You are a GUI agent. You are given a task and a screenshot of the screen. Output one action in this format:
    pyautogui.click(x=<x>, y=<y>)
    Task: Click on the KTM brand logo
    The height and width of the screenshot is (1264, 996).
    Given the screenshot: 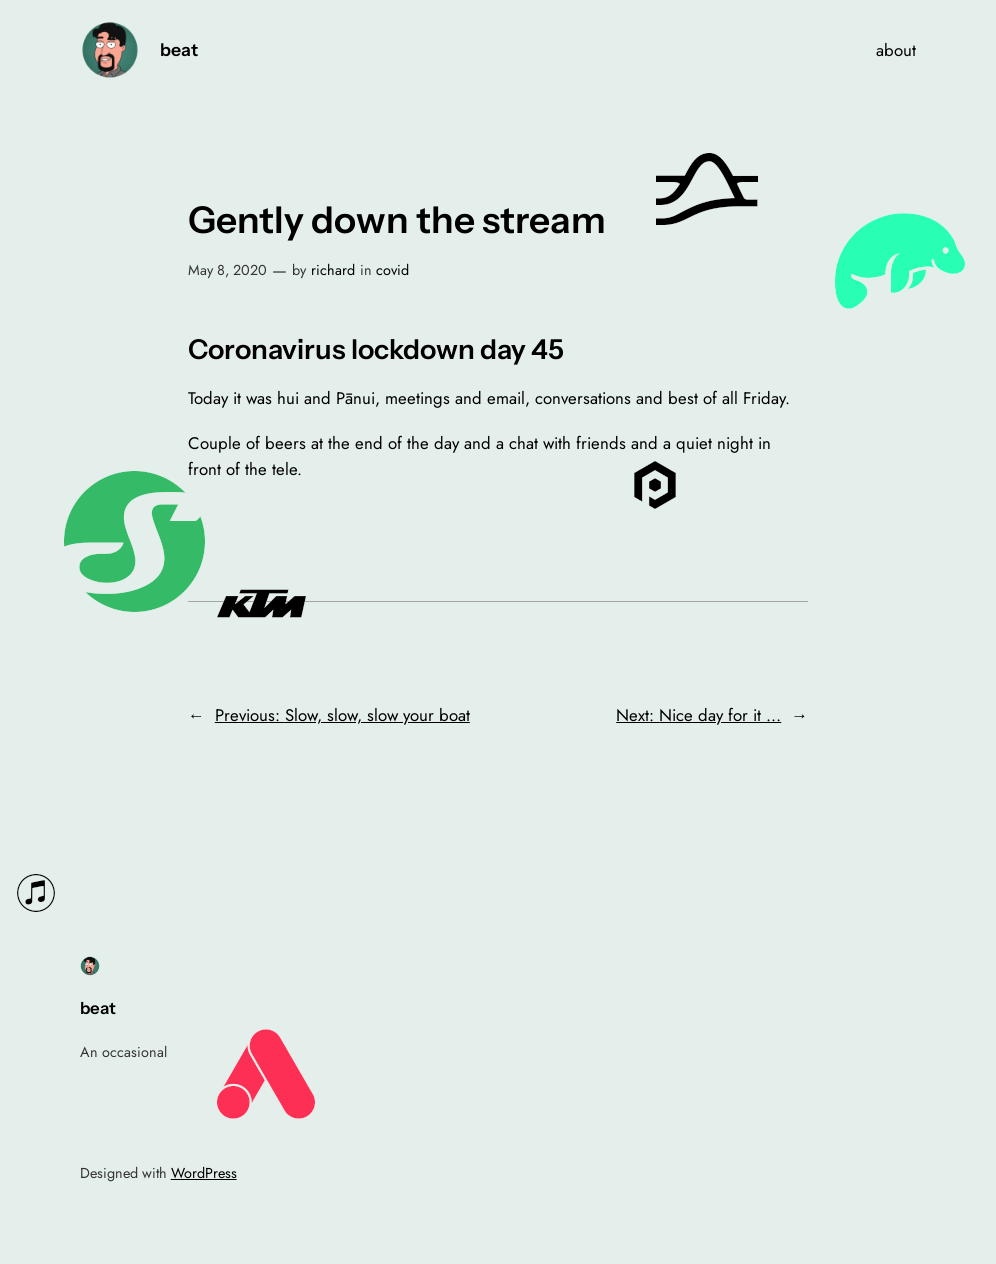 What is the action you would take?
    pyautogui.click(x=261, y=603)
    